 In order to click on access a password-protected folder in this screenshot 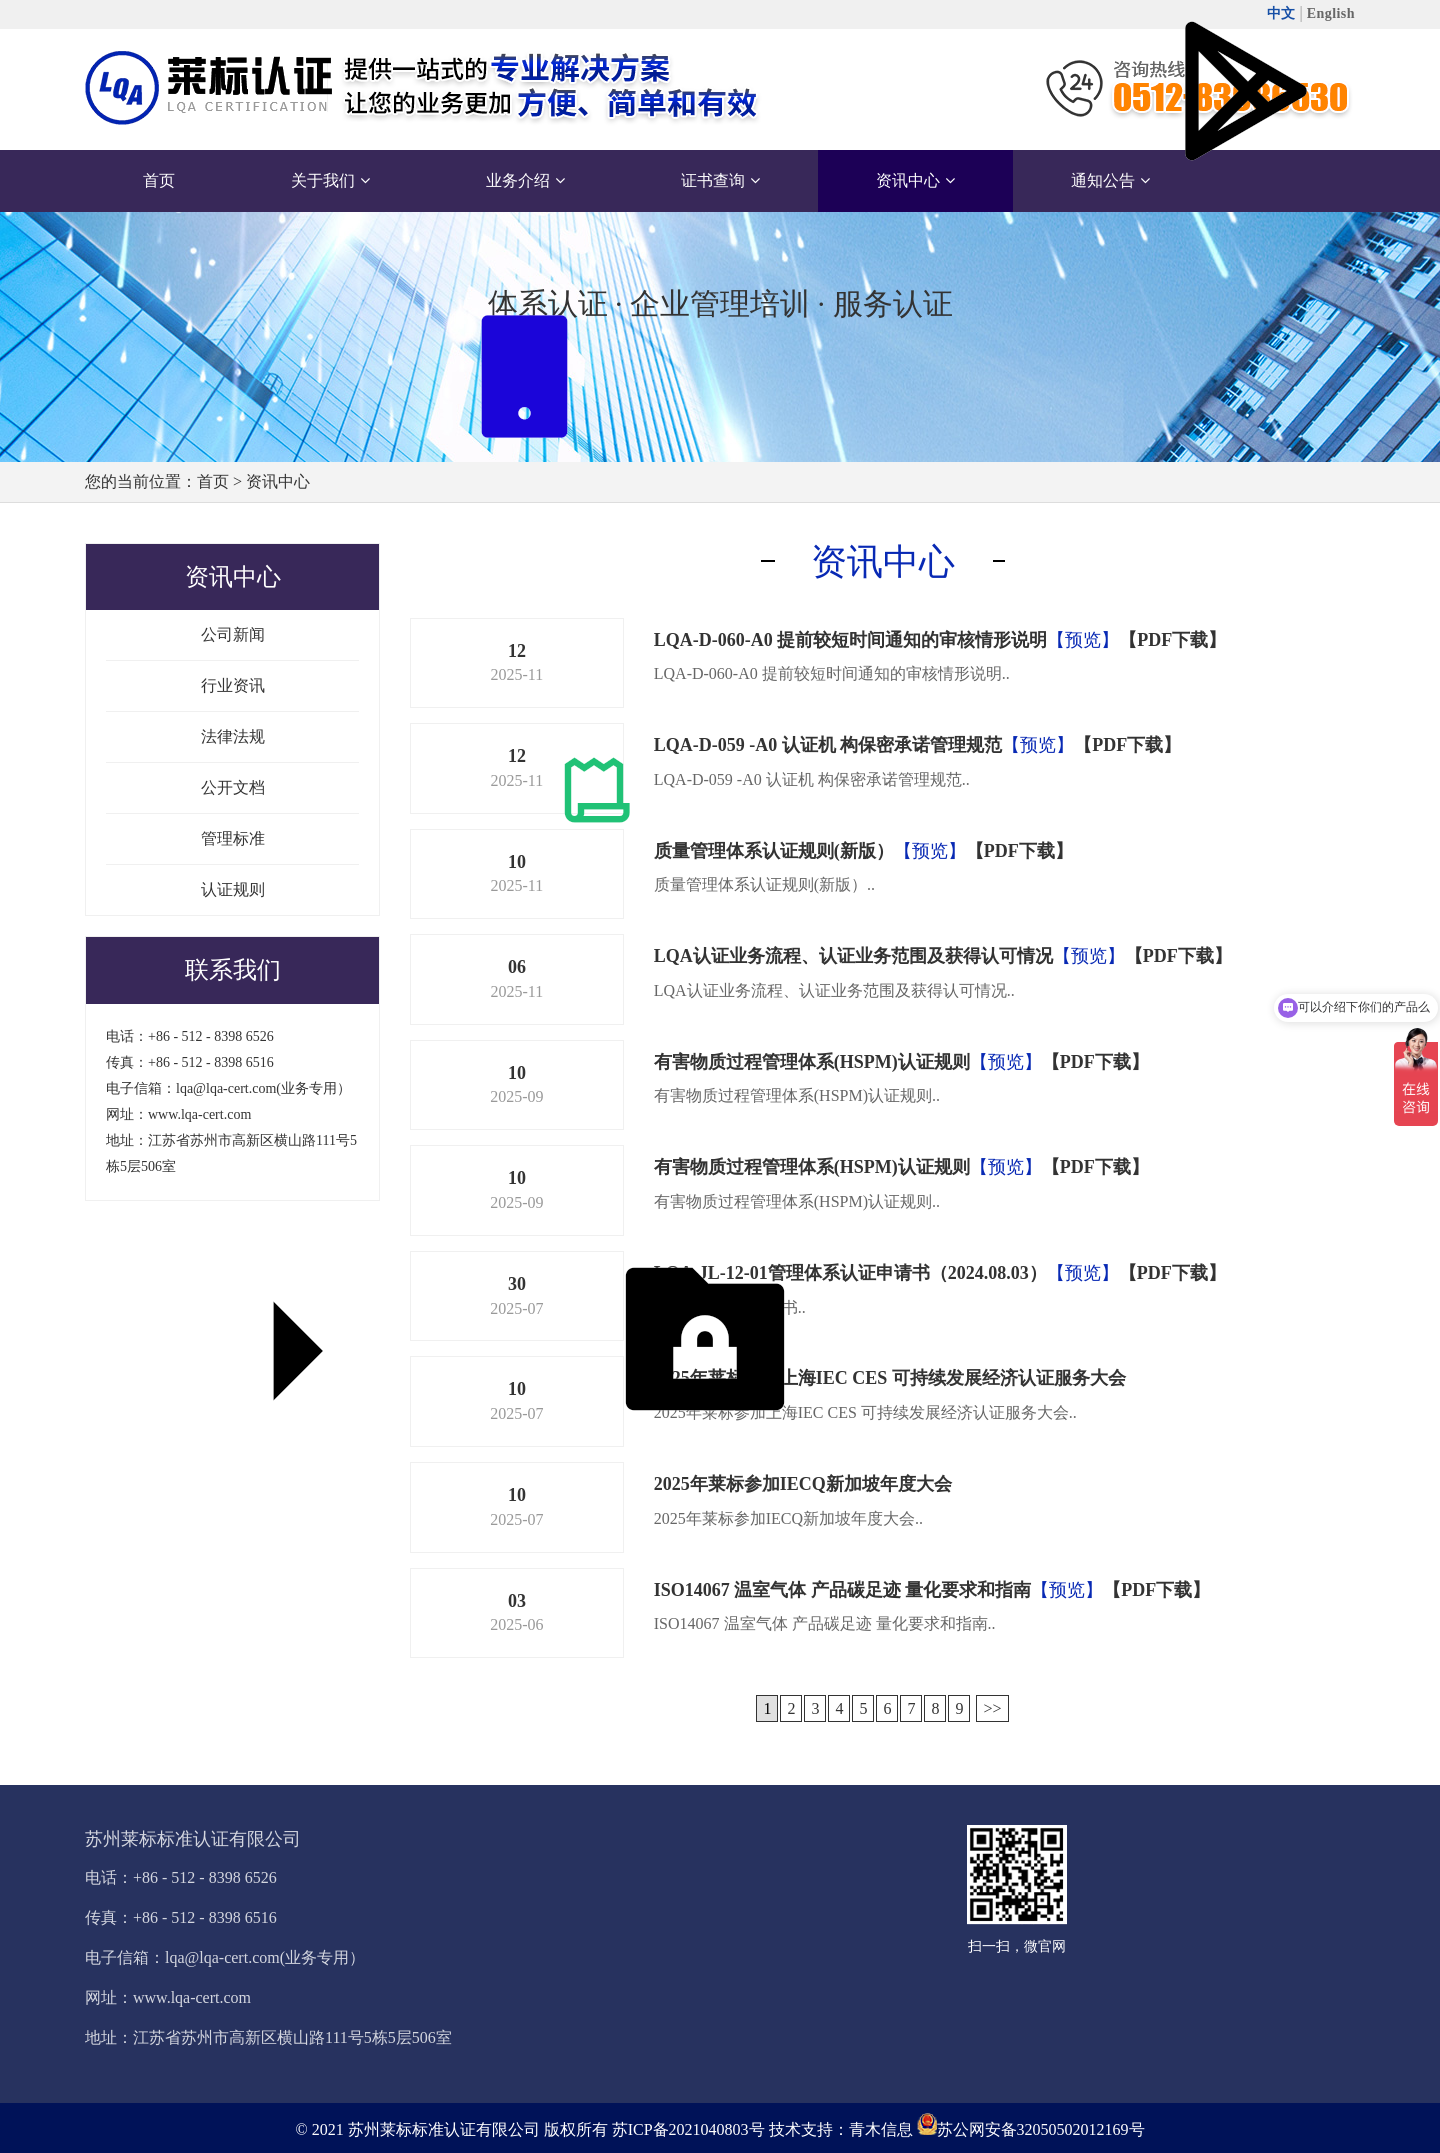, I will do `click(705, 1339)`.